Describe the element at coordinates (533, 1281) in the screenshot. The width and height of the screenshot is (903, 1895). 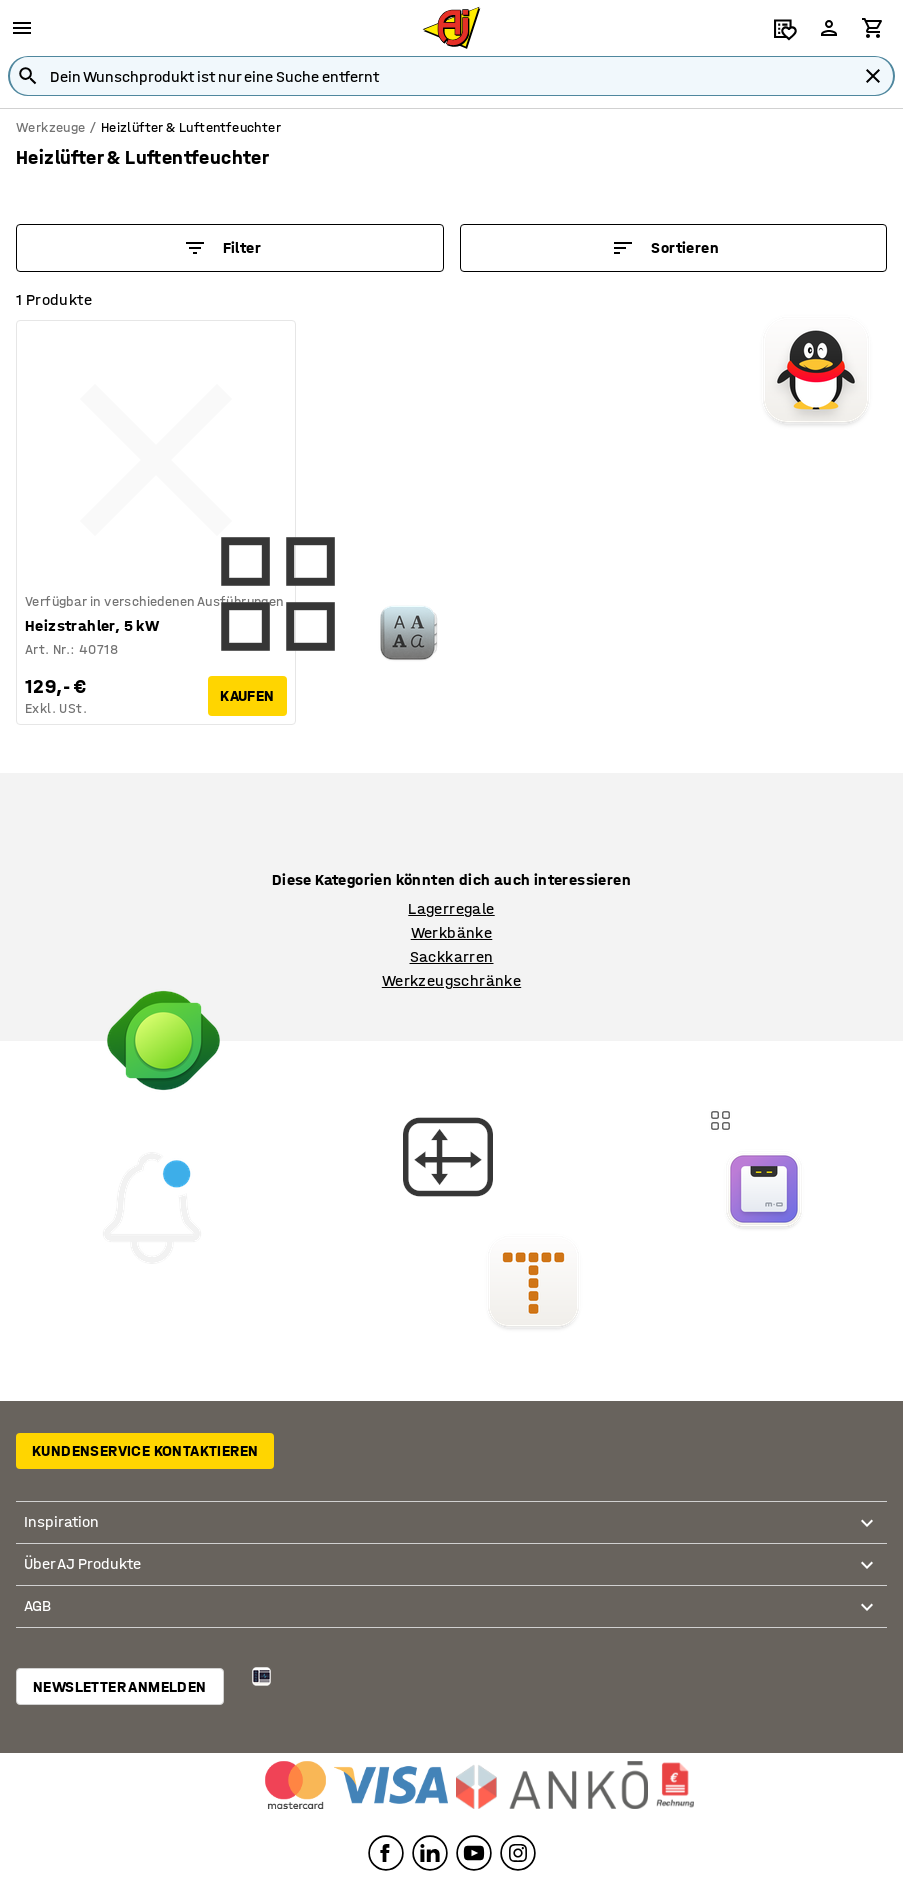
I see `open tipp10 typing tutor application` at that location.